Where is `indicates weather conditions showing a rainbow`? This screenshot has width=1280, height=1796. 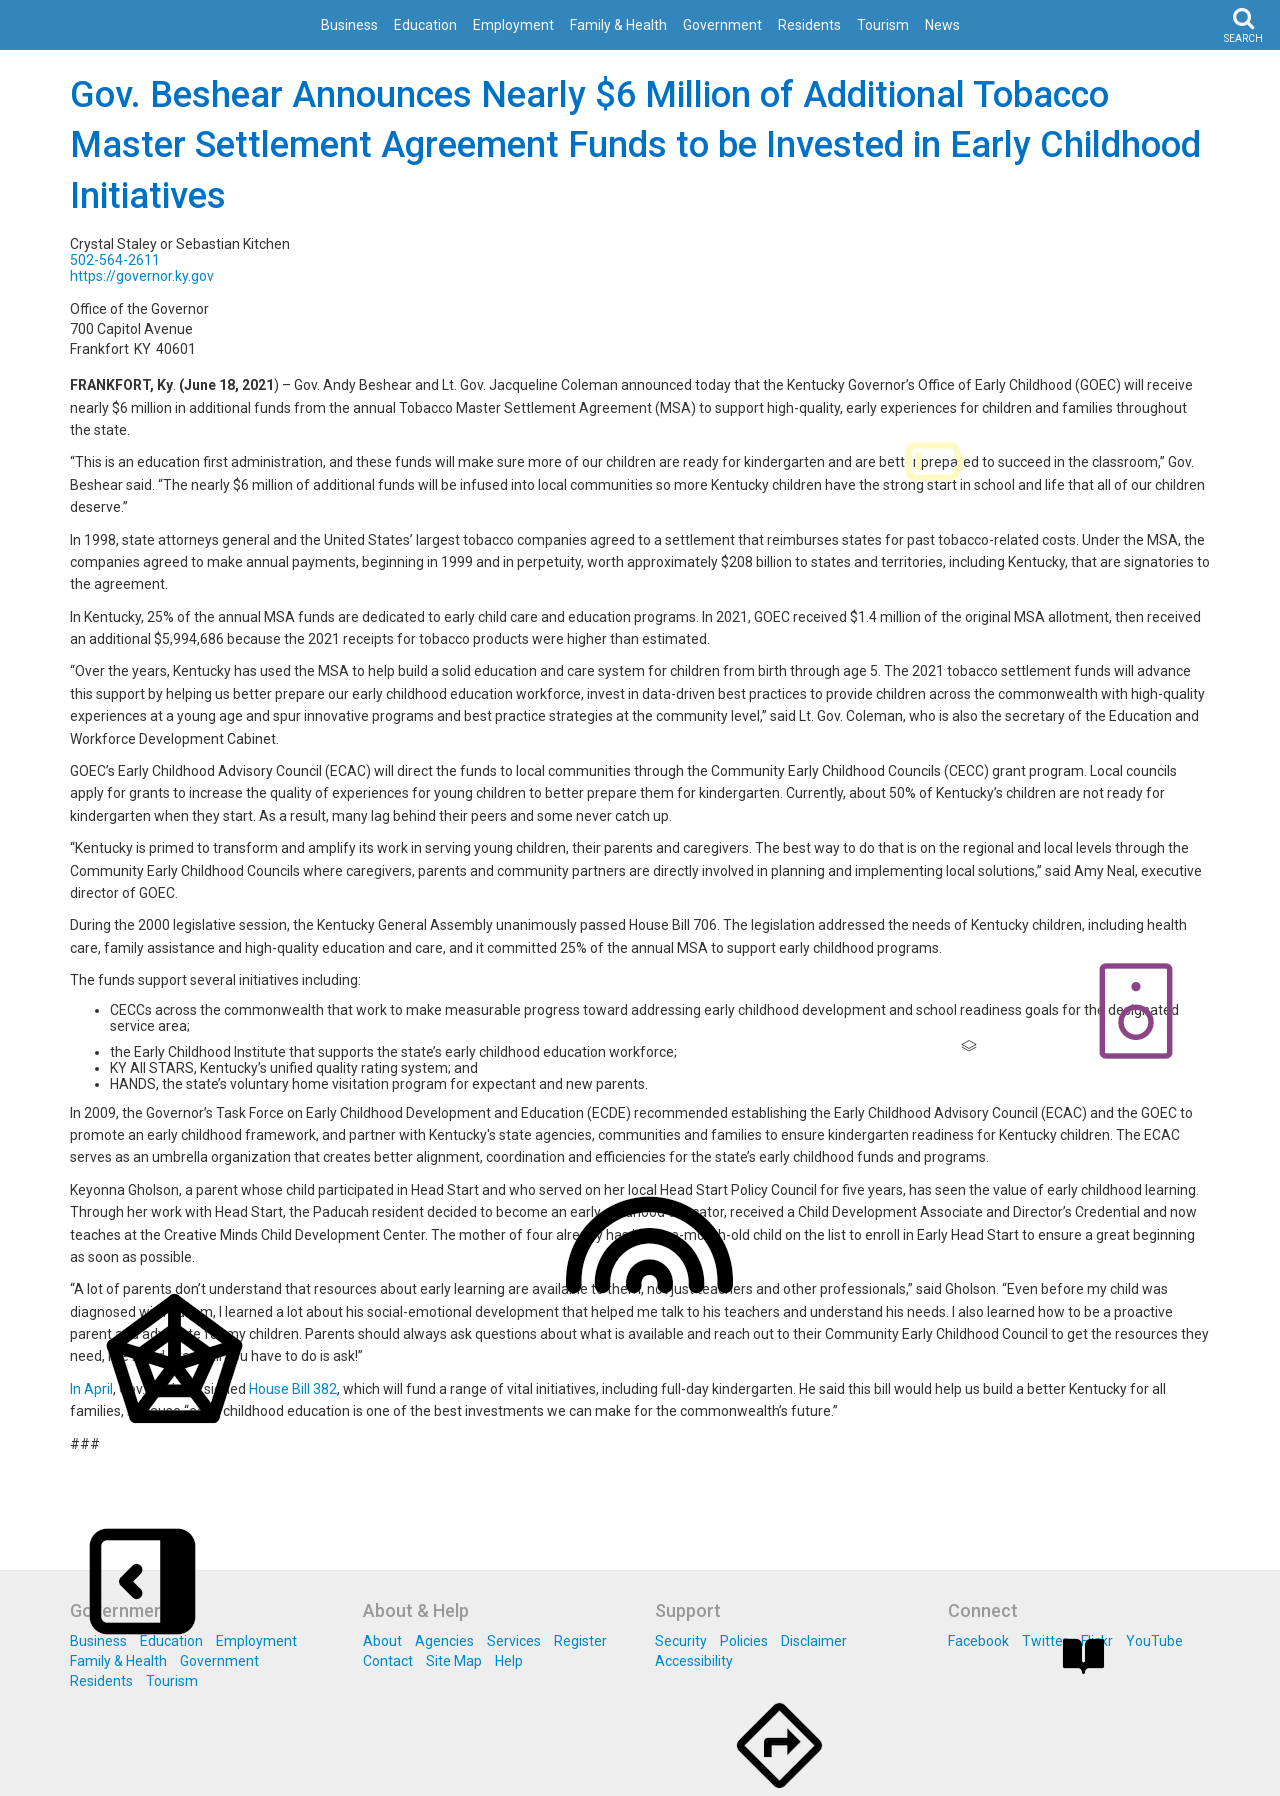
indicates weather conditions showing a rainbow is located at coordinates (649, 1251).